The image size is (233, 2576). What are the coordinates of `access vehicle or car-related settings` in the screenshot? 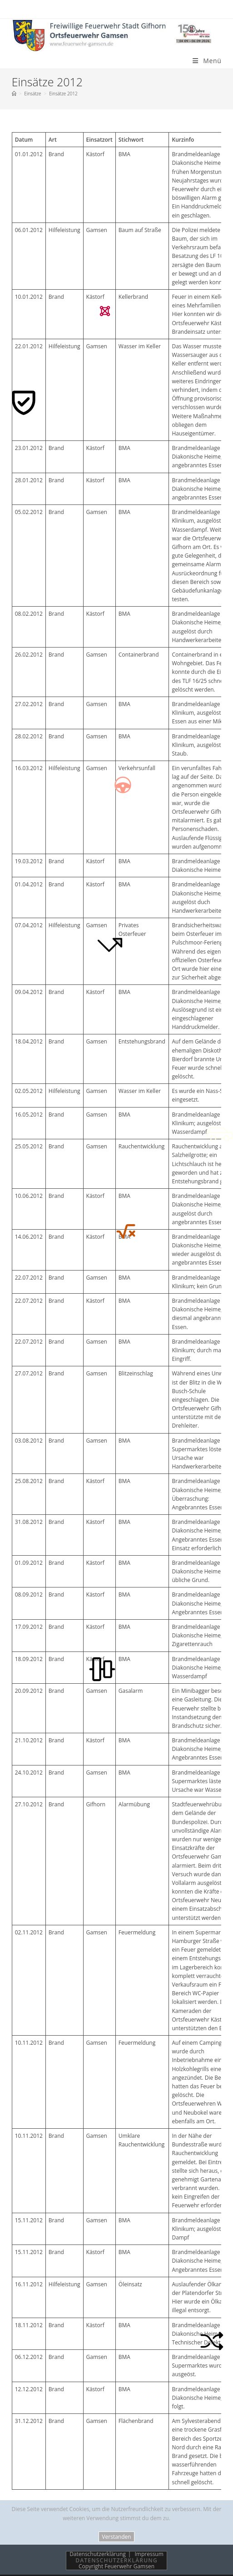 It's located at (220, 1133).